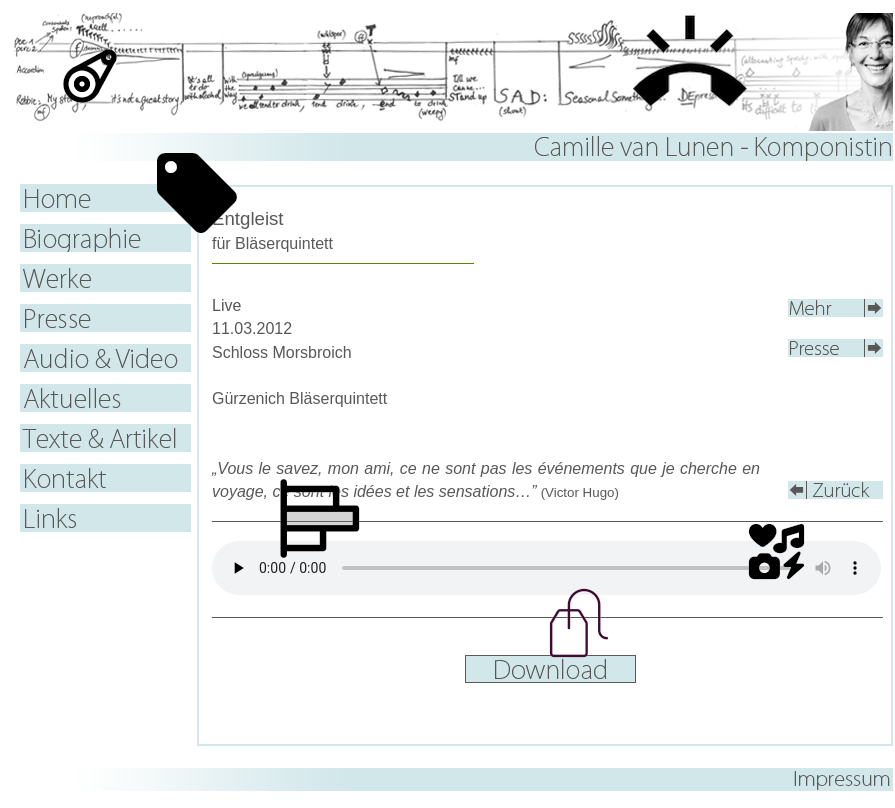 The height and width of the screenshot is (808, 895). Describe the element at coordinates (776, 551) in the screenshot. I see `browse icon library or icon collection` at that location.